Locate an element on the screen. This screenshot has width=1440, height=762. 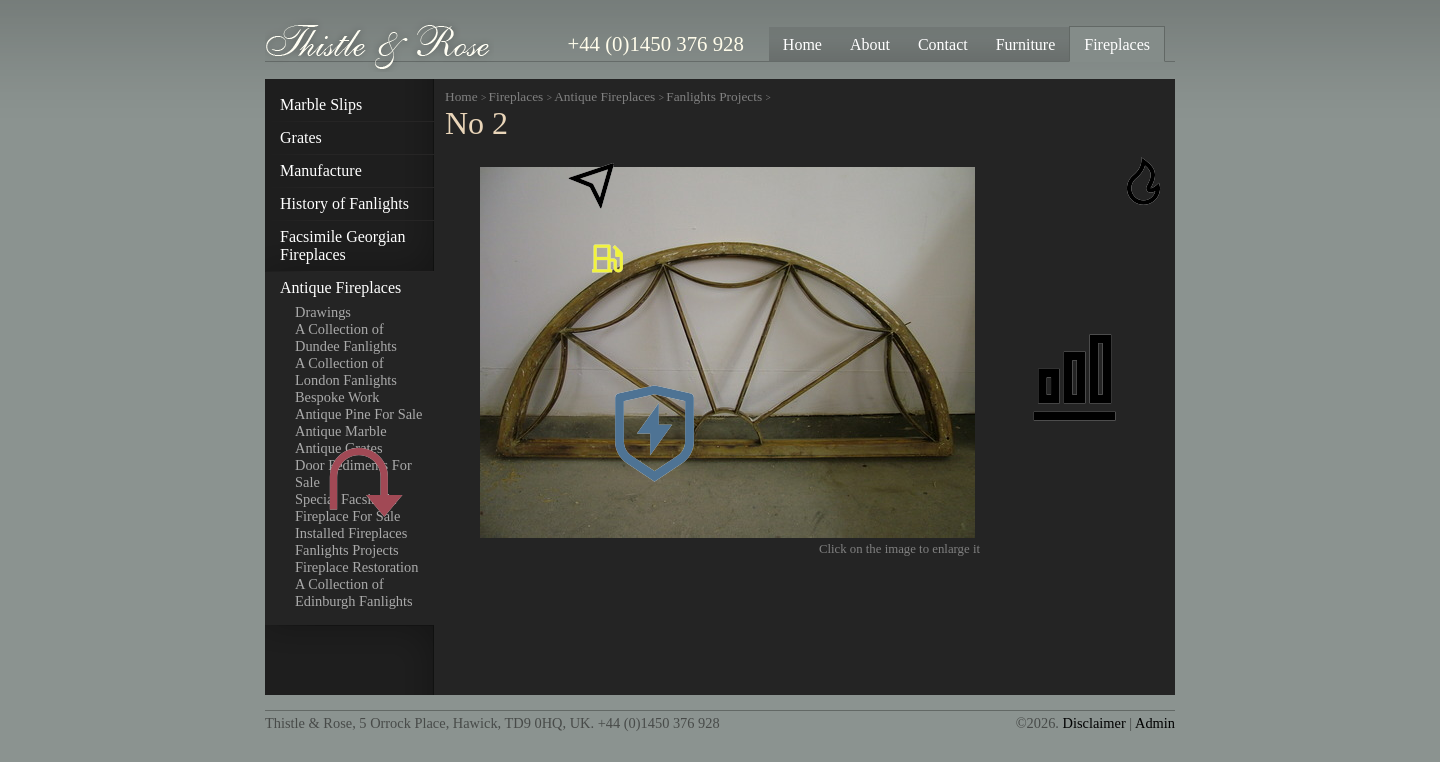
send a message is located at coordinates (592, 185).